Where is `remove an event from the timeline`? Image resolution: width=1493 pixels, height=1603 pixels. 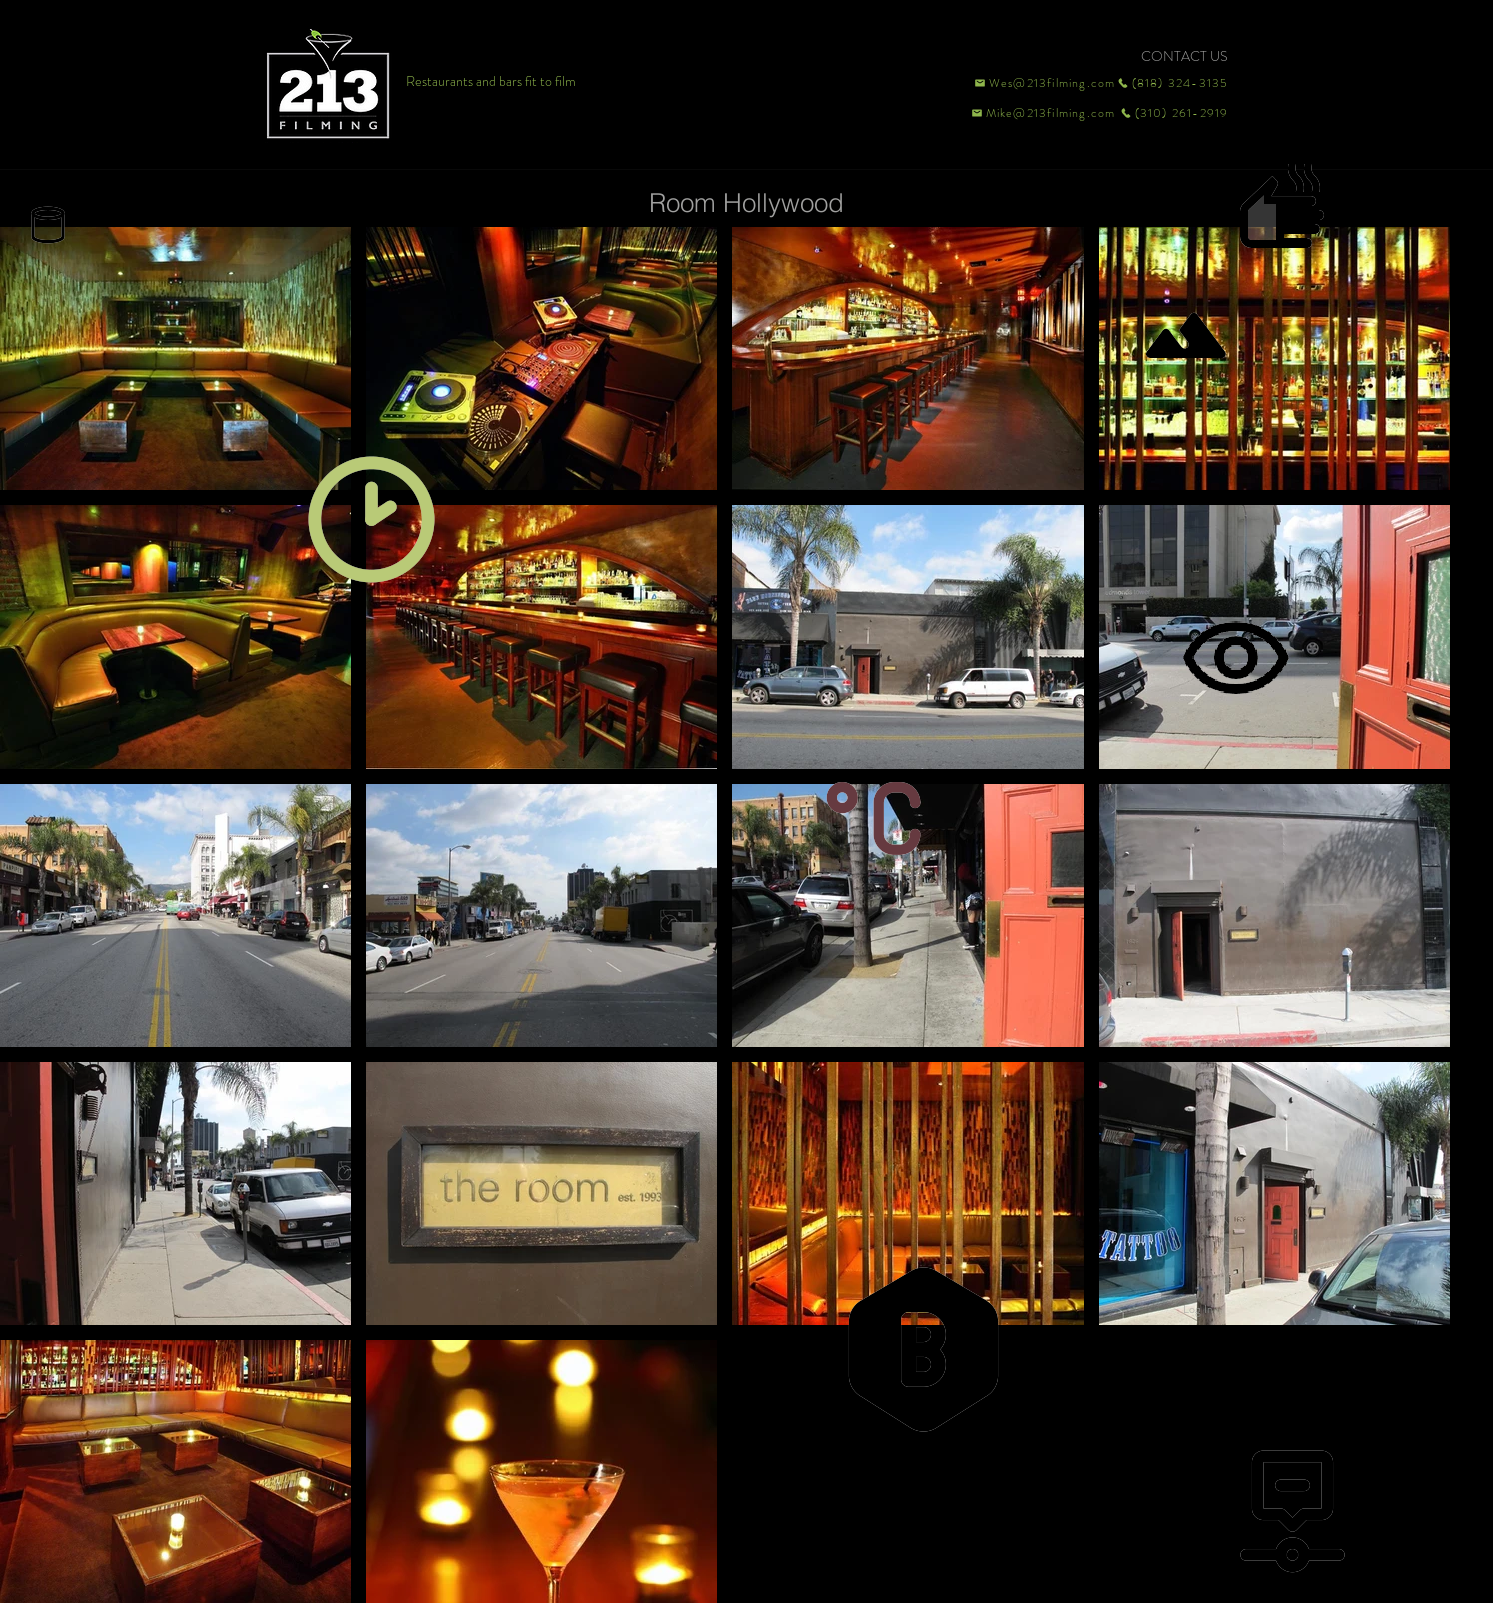
remove an event from the timeline is located at coordinates (1292, 1508).